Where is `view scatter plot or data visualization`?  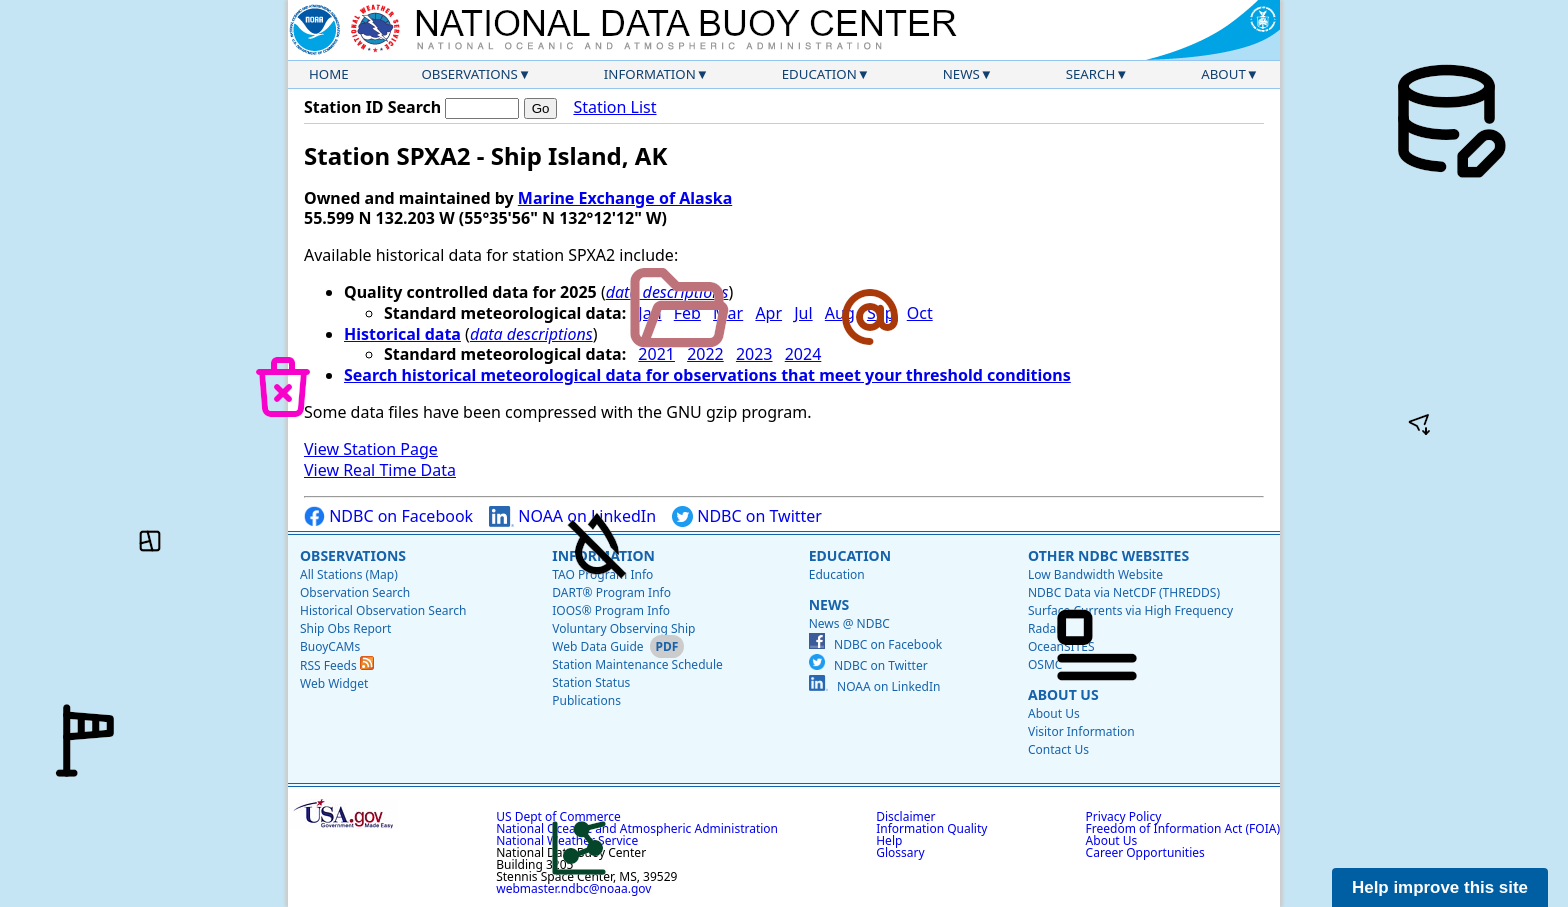 view scatter plot or data visualization is located at coordinates (579, 848).